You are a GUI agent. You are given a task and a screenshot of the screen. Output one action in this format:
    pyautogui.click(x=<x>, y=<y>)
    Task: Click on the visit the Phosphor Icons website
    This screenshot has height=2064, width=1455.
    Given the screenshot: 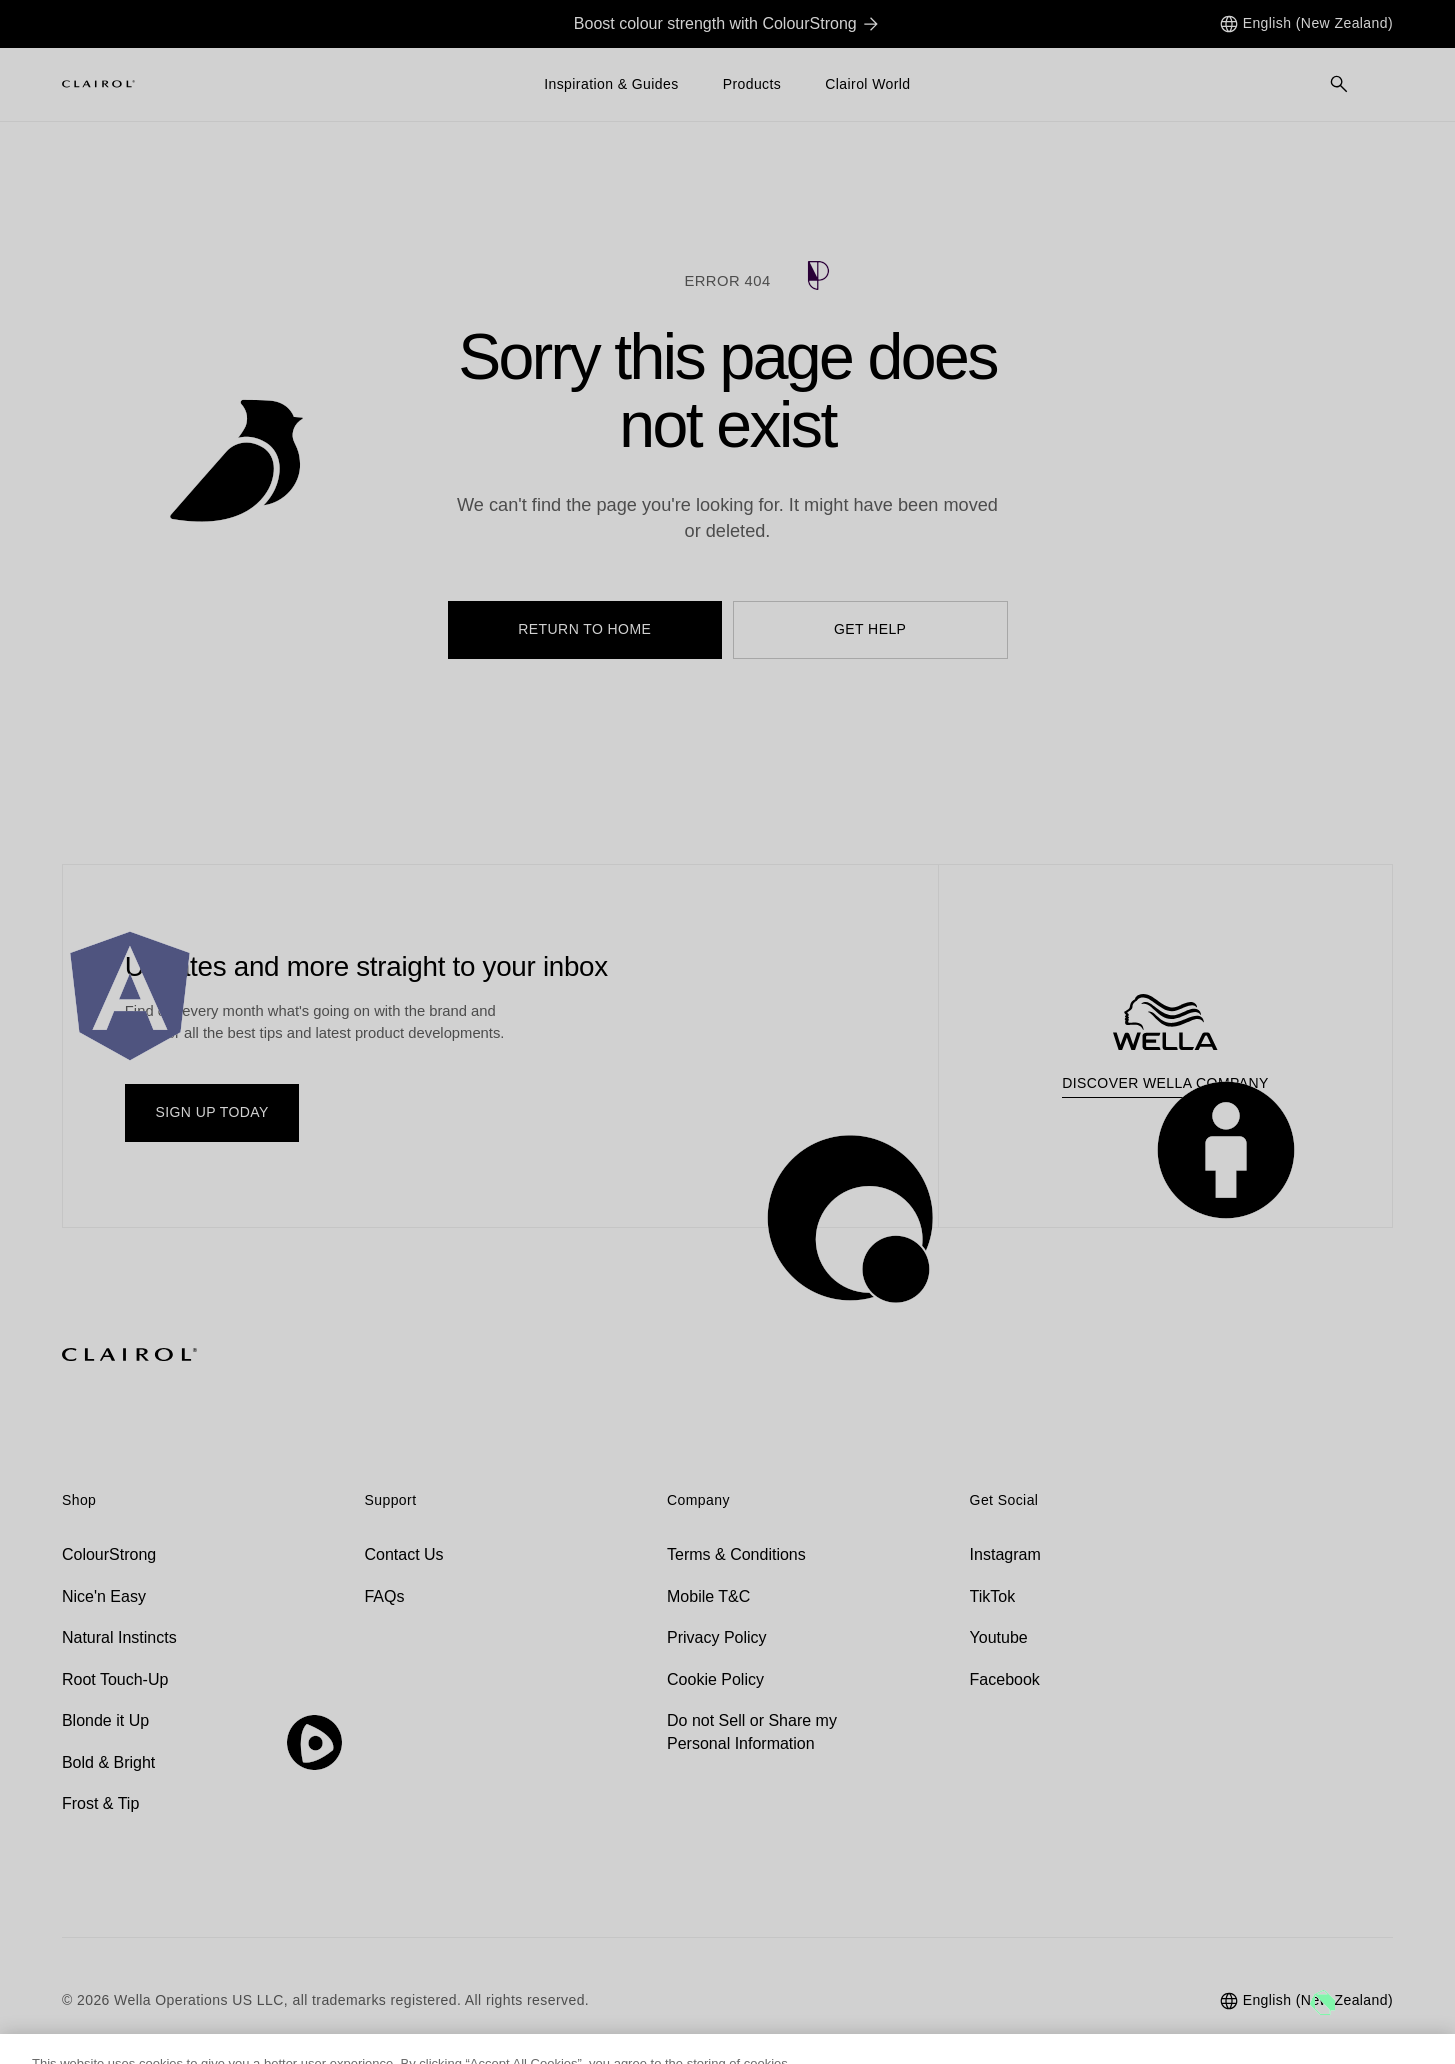 What is the action you would take?
    pyautogui.click(x=818, y=275)
    